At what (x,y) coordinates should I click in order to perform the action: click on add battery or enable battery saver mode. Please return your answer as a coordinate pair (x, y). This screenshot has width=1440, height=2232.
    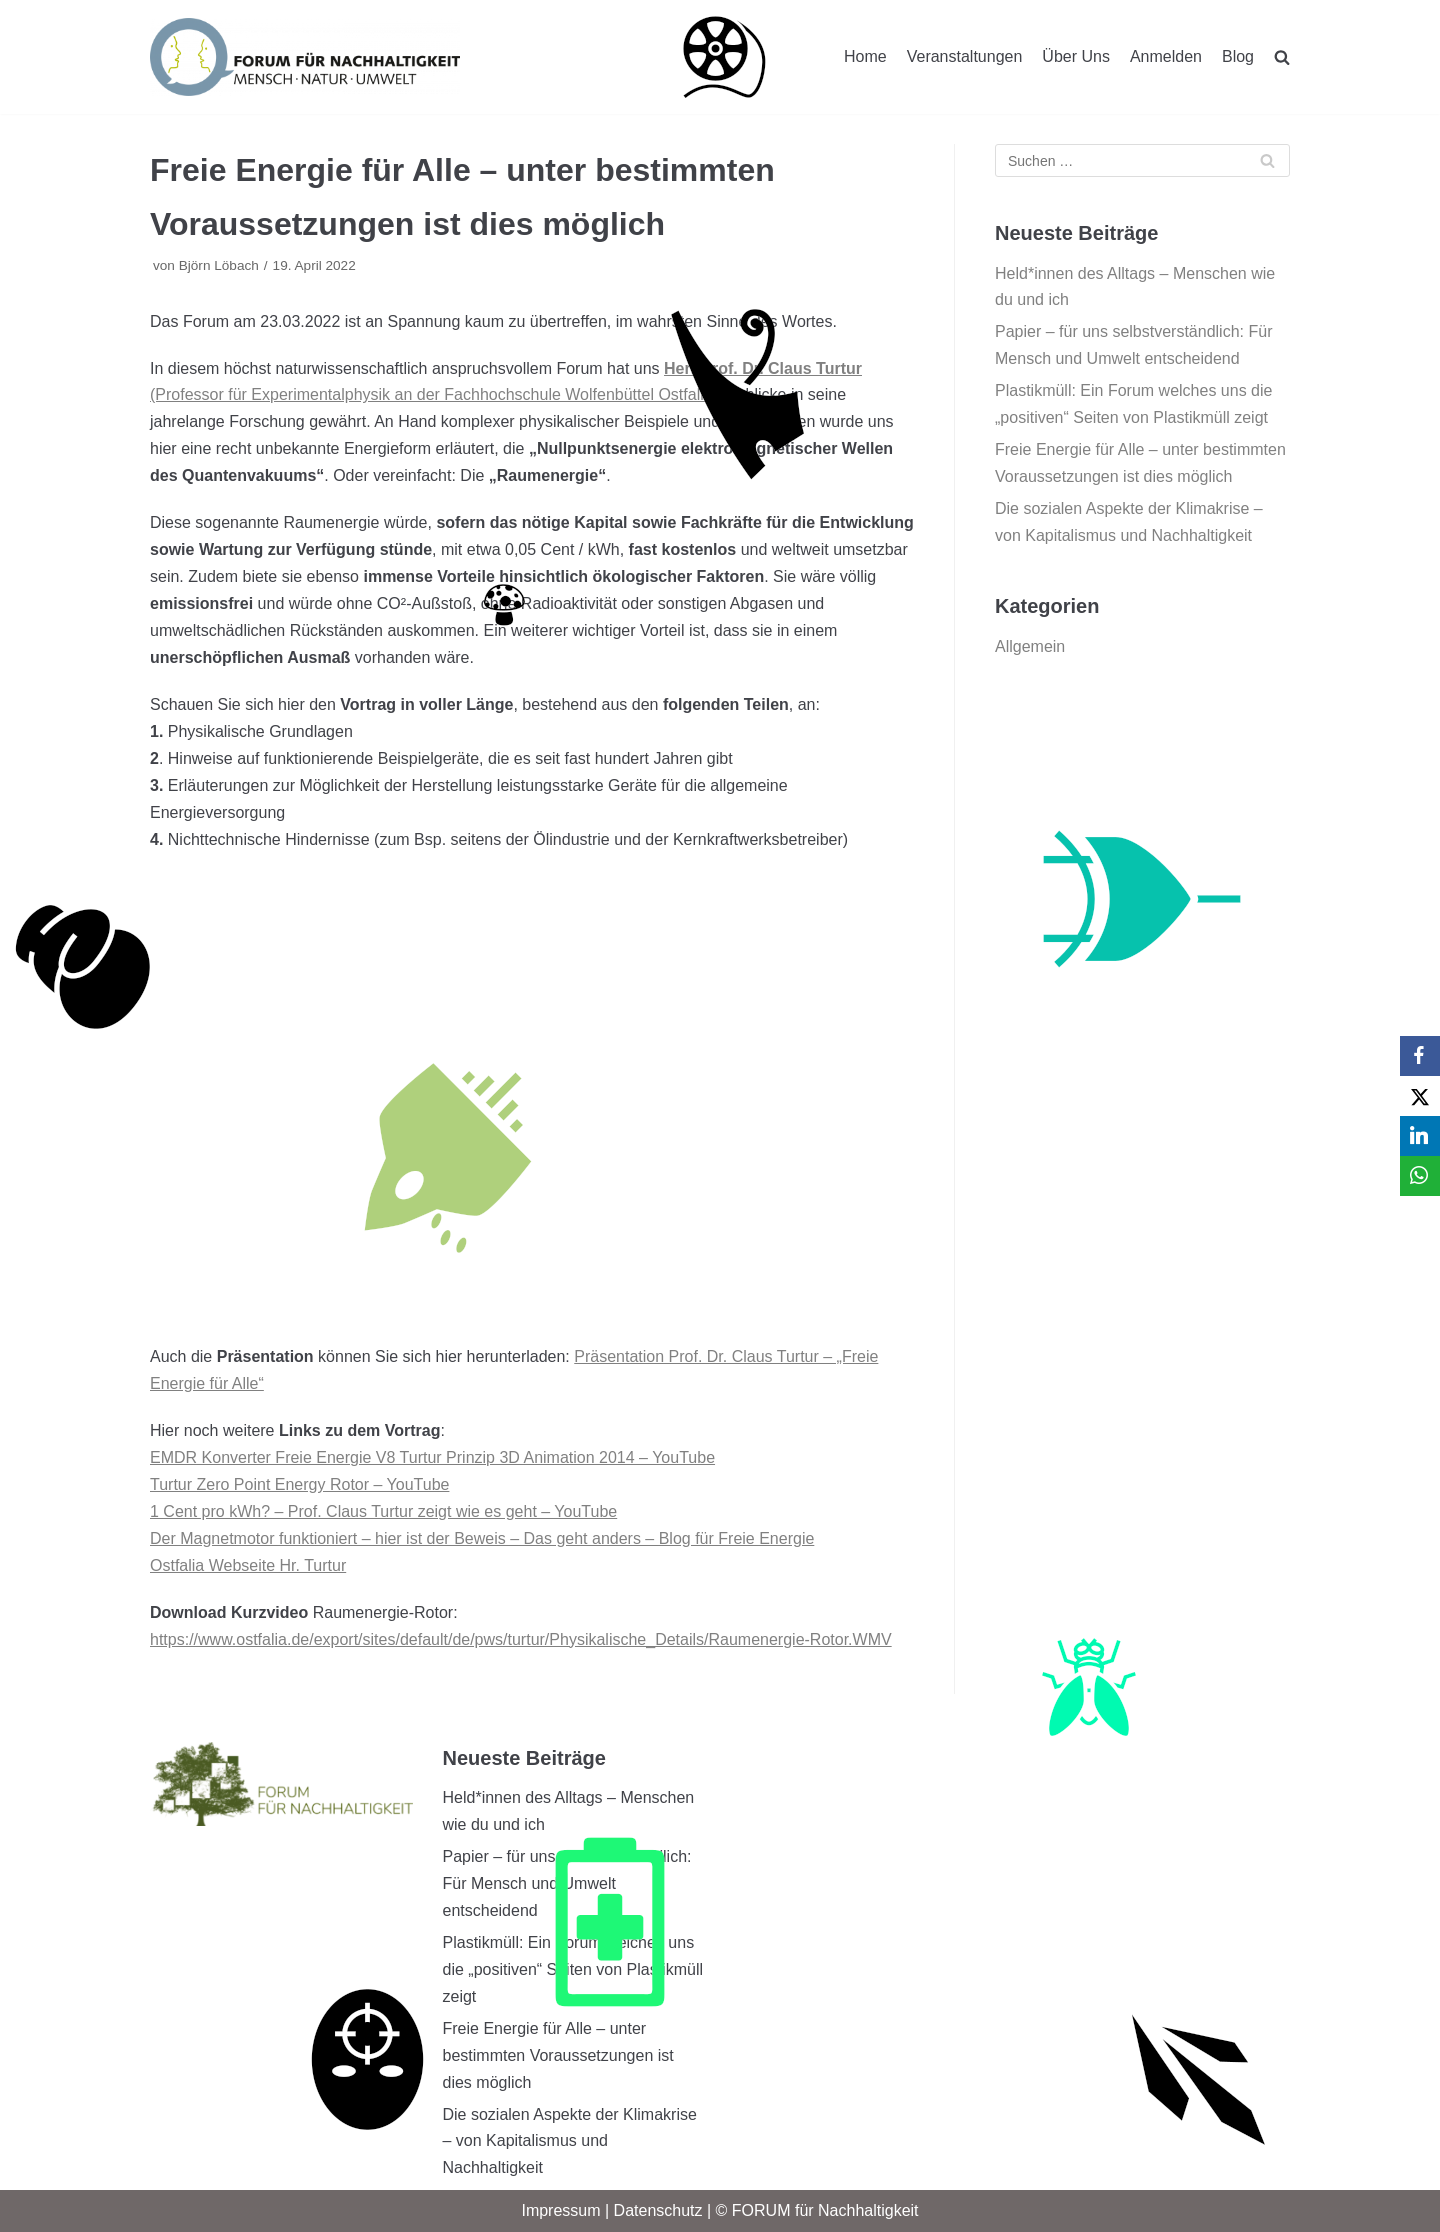
    Looking at the image, I should click on (610, 1922).